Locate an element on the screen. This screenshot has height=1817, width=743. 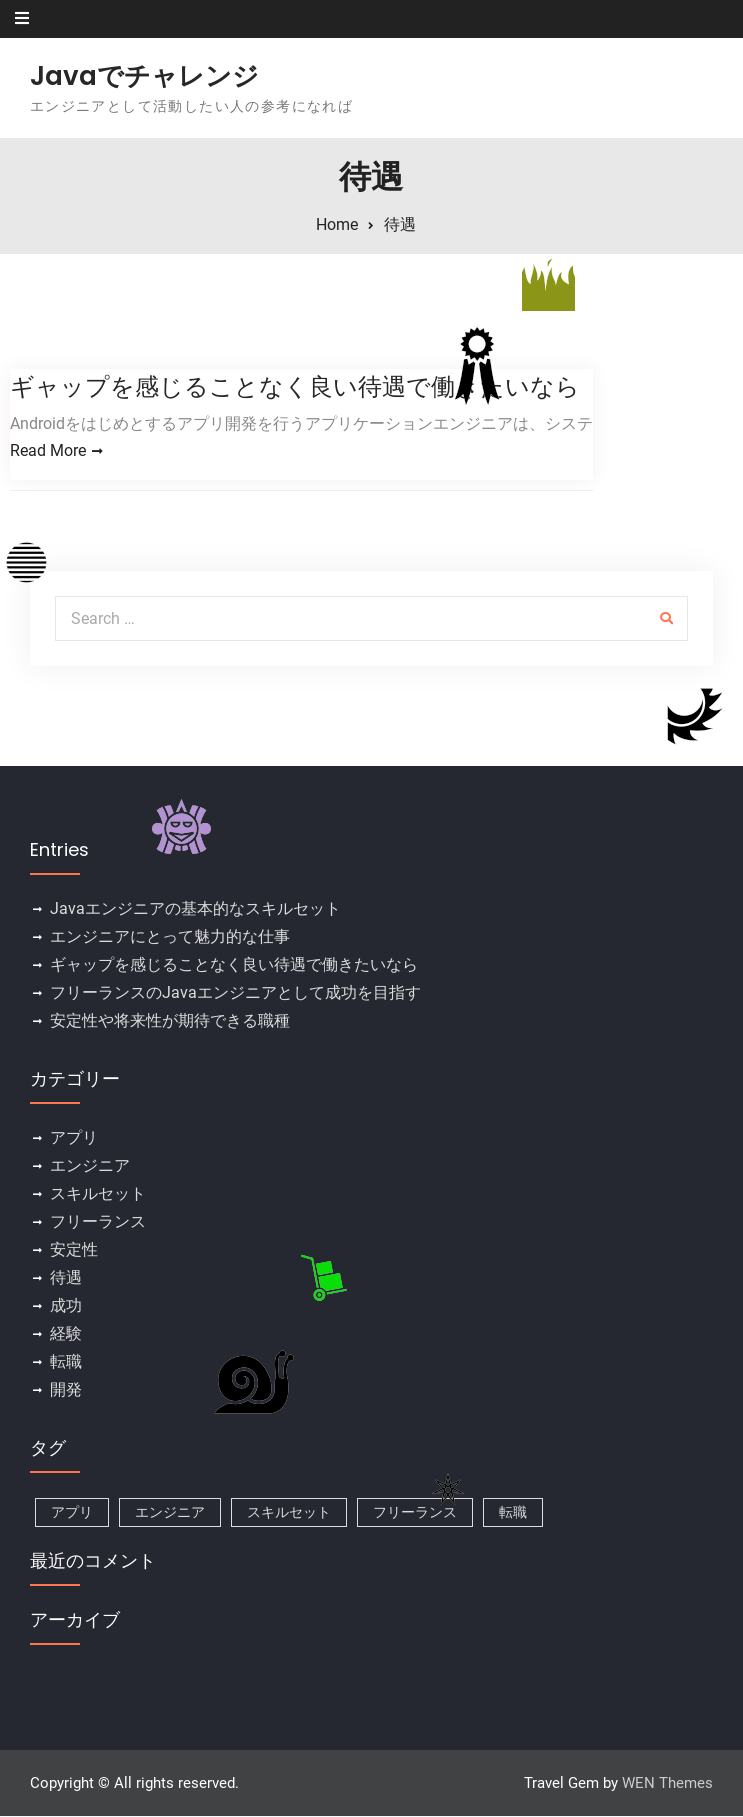
view aztec or mesoamerican themed content is located at coordinates (181, 826).